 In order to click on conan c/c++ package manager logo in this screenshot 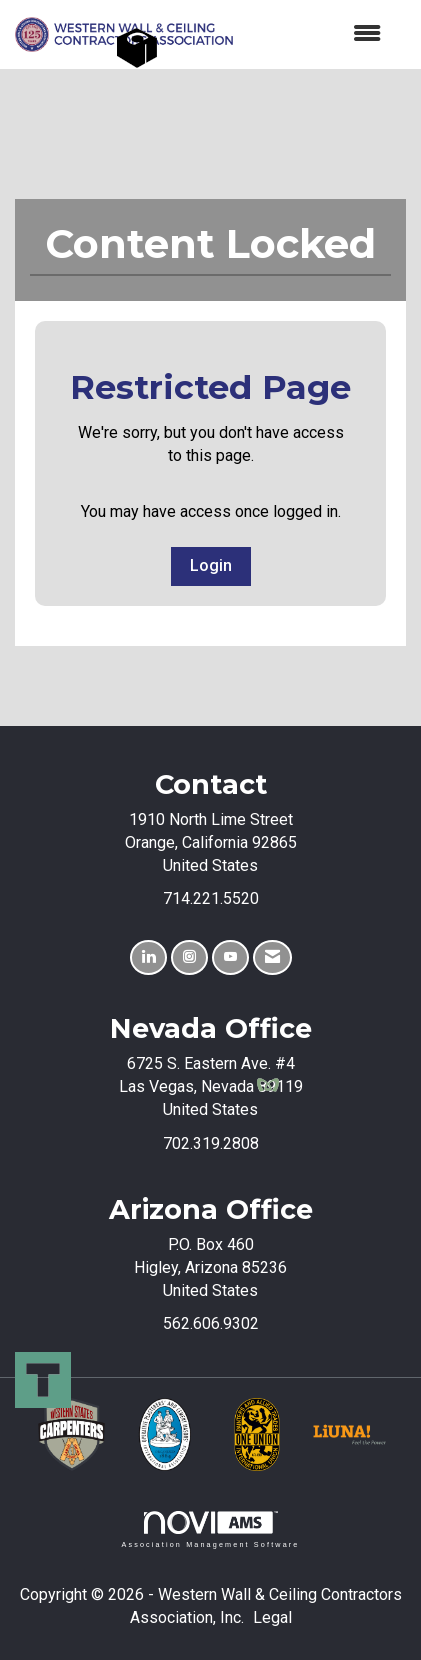, I will do `click(137, 48)`.